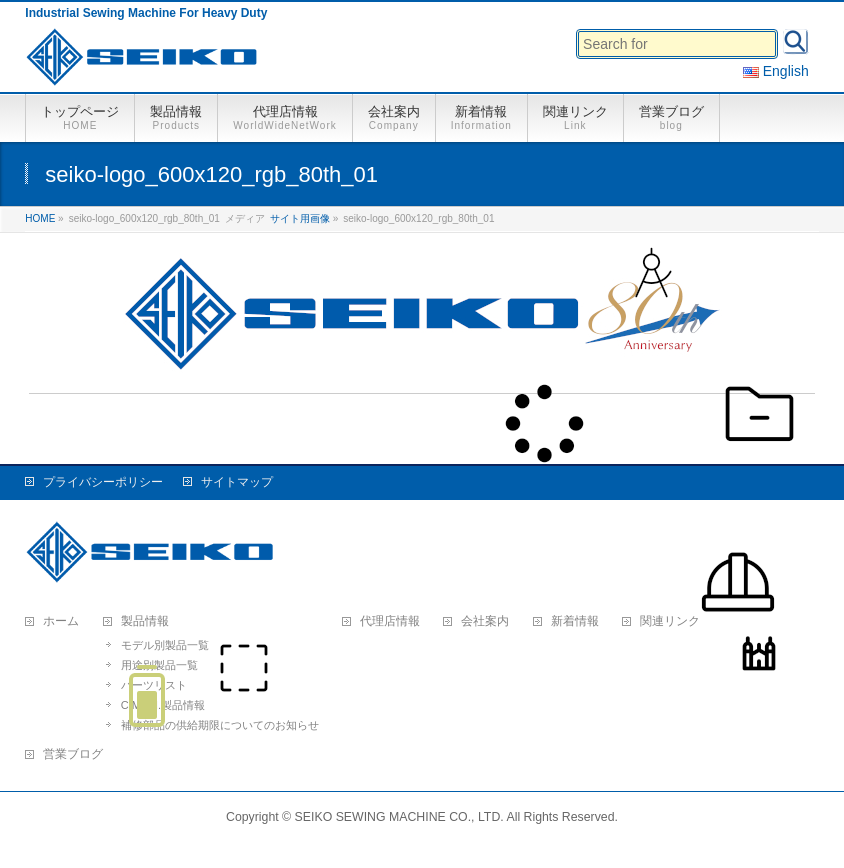 Image resolution: width=844 pixels, height=868 pixels. Describe the element at coordinates (759, 412) in the screenshot. I see `remove a folder` at that location.